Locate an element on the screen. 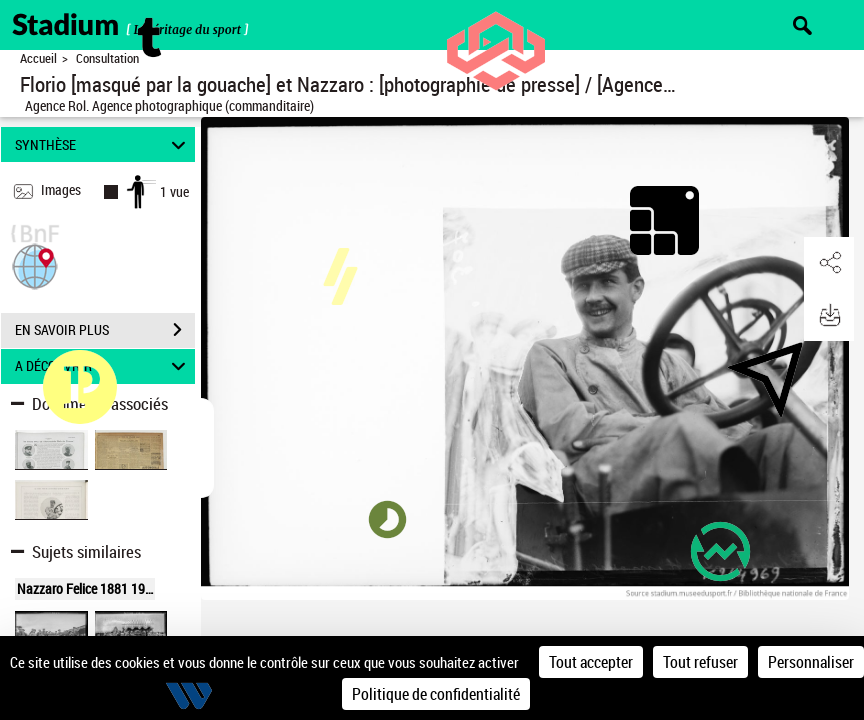 The height and width of the screenshot is (720, 864). western union logo is located at coordinates (189, 696).